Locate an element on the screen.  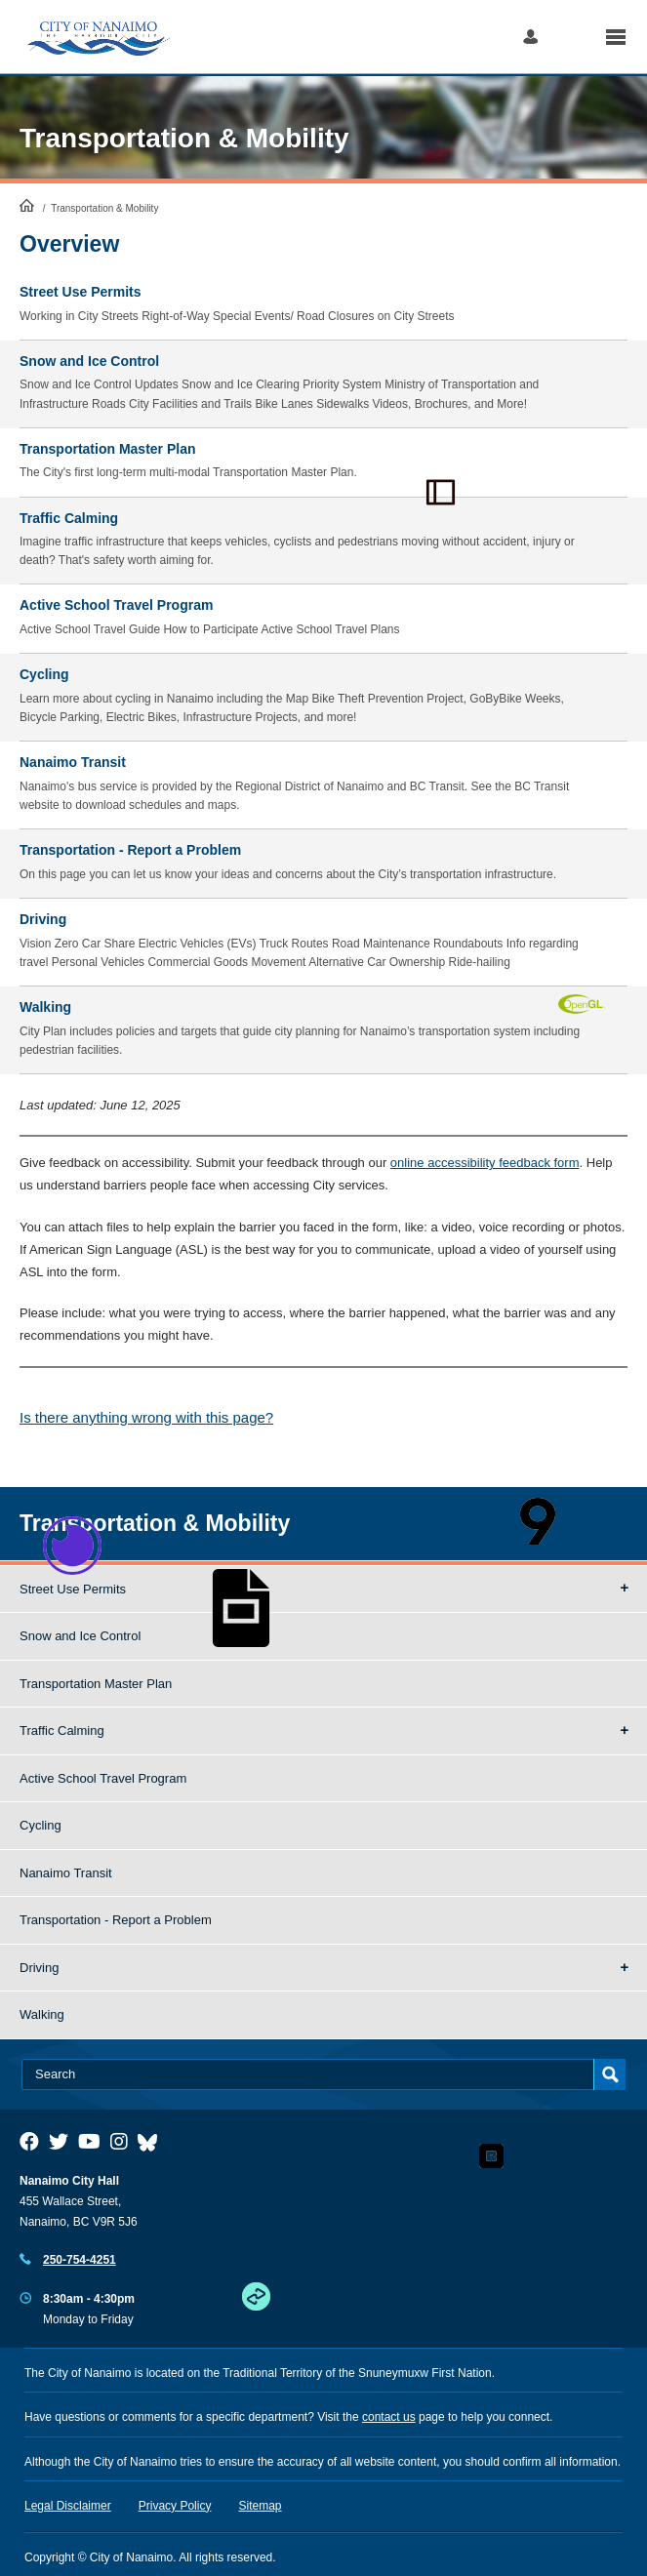
quad9 dns service logo is located at coordinates (538, 1521).